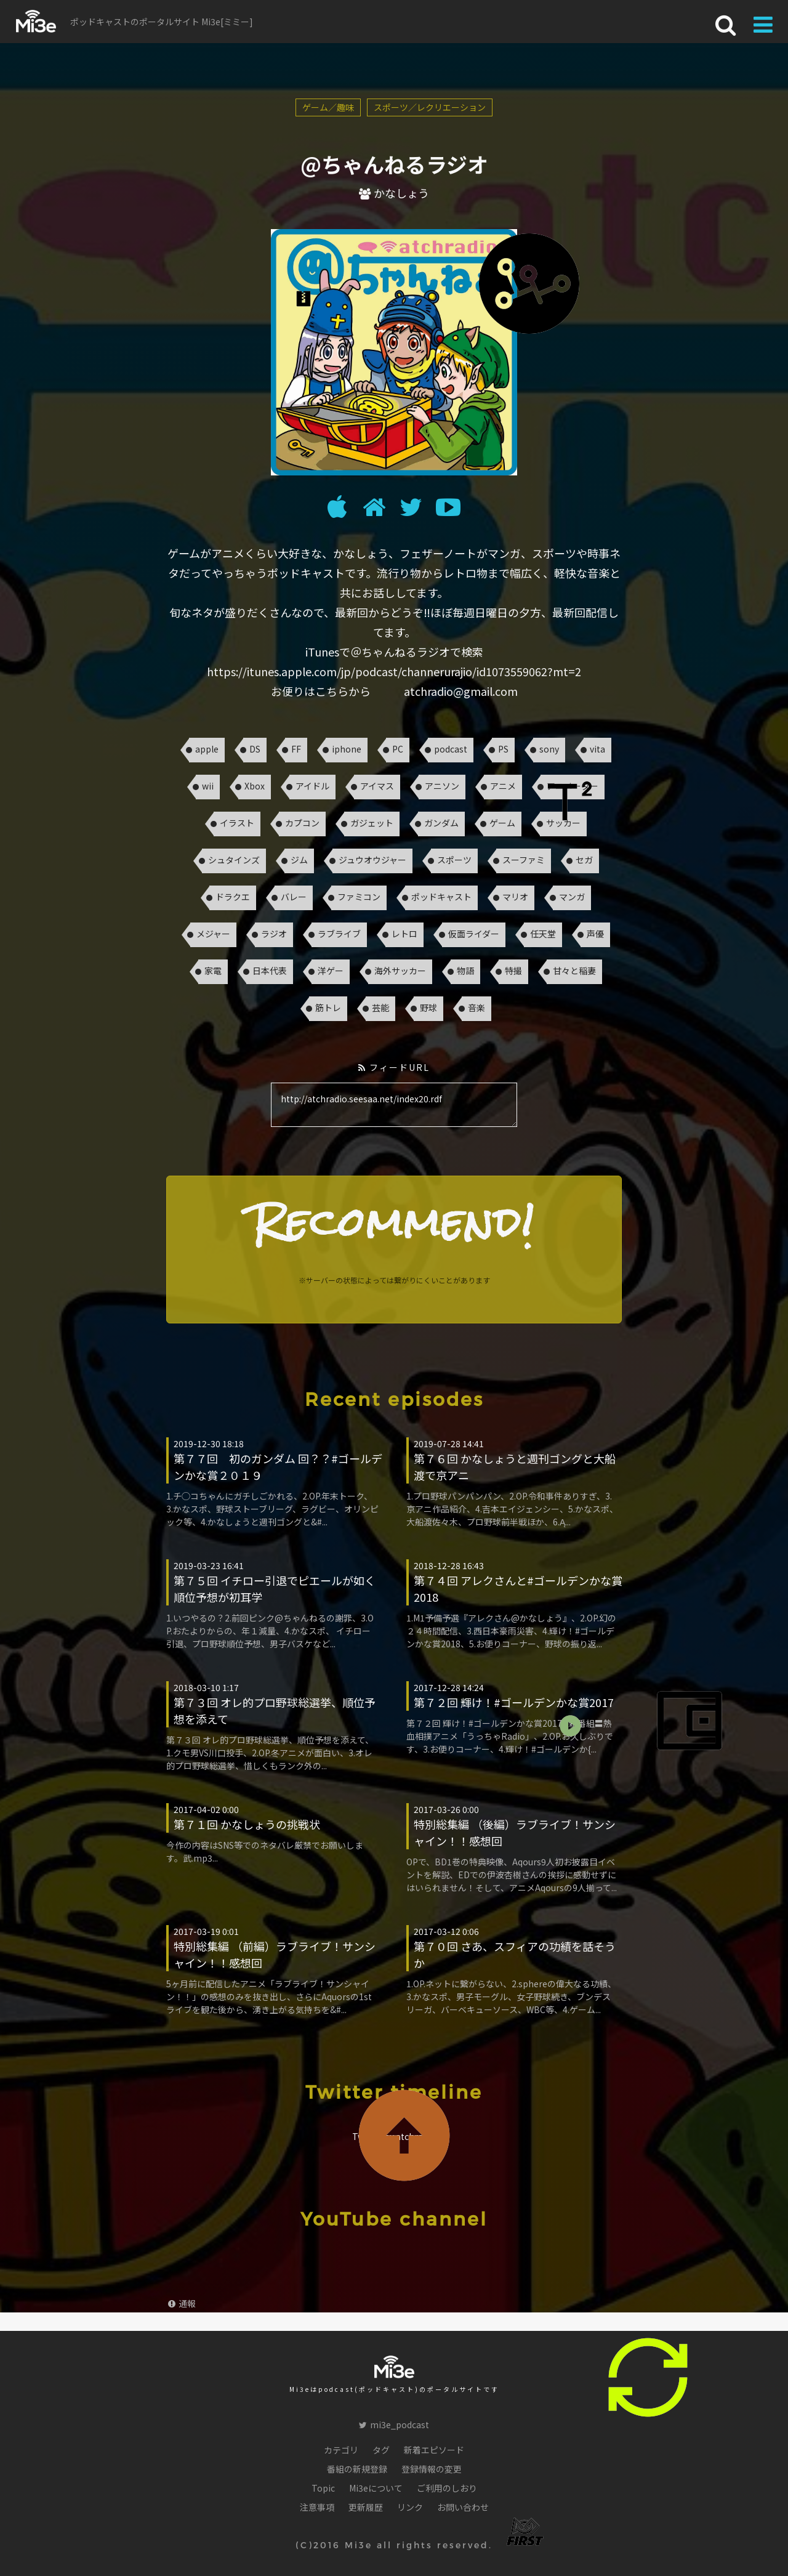  I want to click on format text as superscript, so click(569, 801).